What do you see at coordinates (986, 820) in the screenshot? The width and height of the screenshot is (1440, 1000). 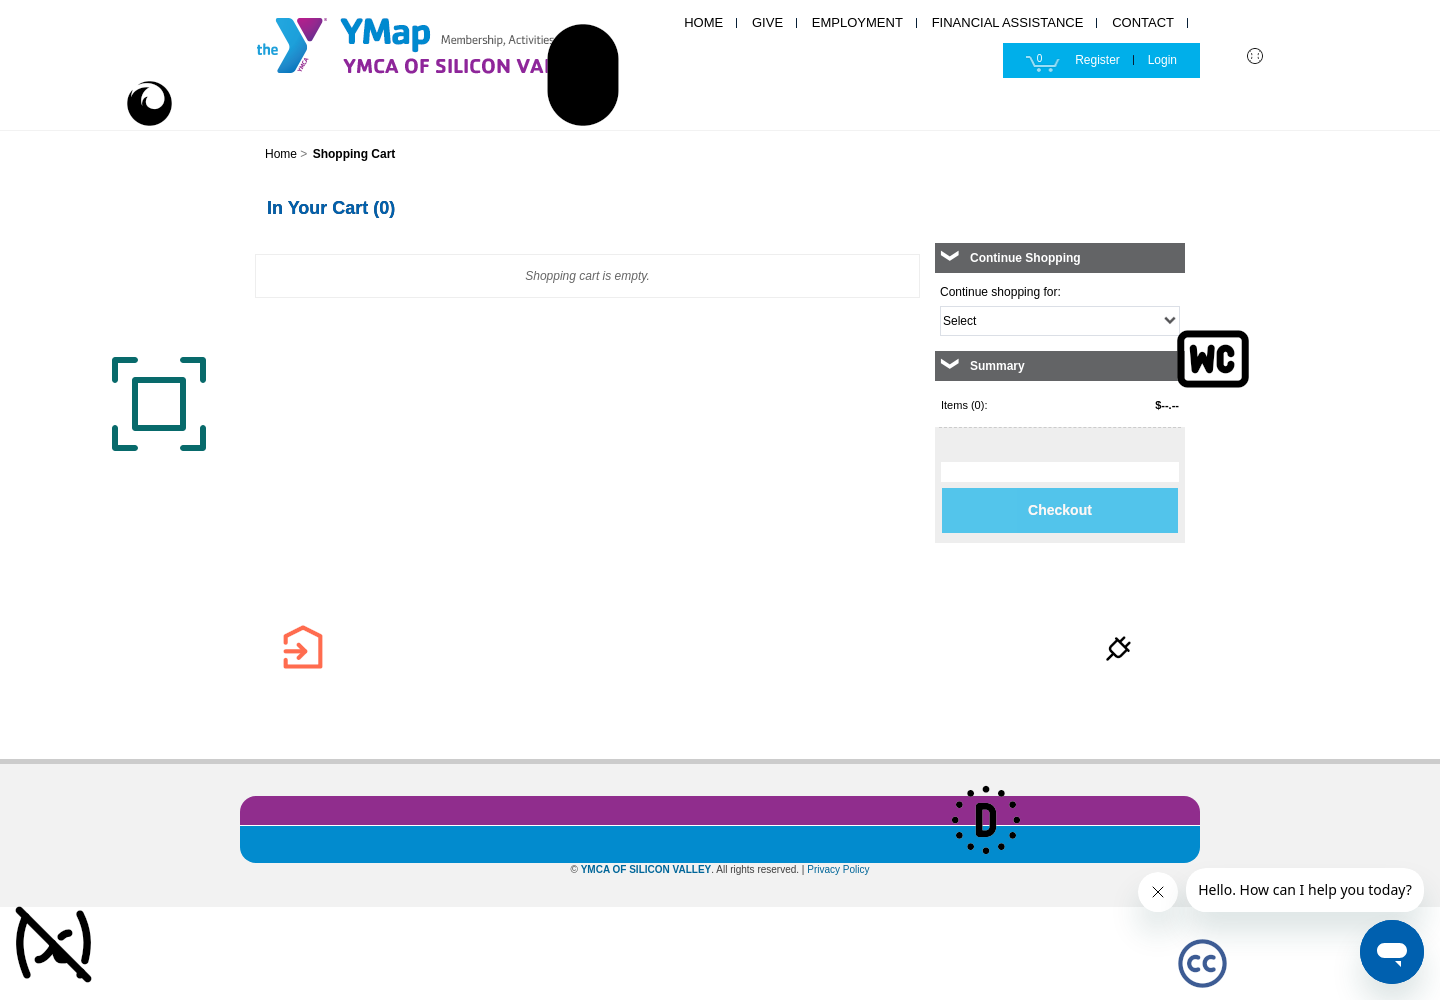 I see `indicates draft or pending status` at bounding box center [986, 820].